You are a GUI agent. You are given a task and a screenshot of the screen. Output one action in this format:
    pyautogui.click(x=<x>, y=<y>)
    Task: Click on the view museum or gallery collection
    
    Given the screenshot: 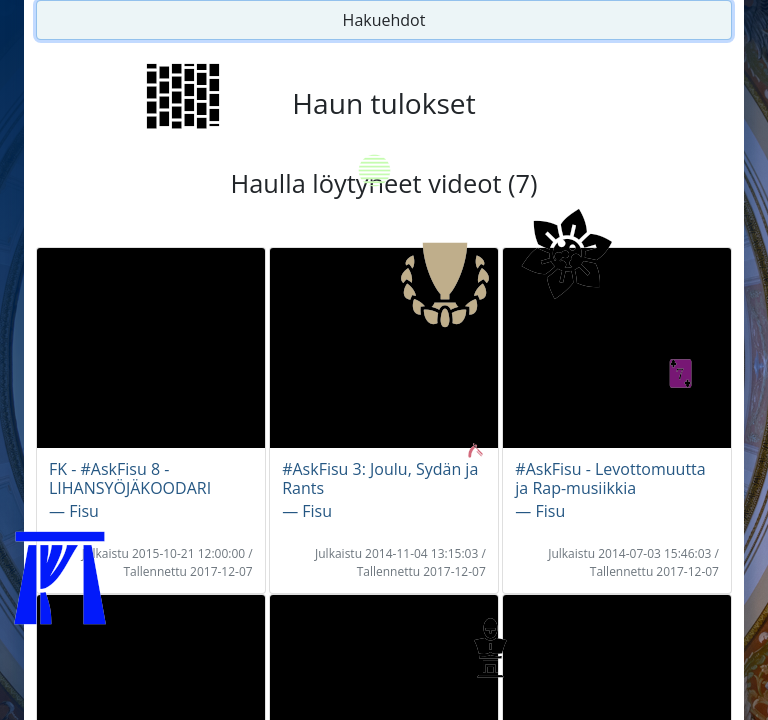 What is the action you would take?
    pyautogui.click(x=490, y=647)
    